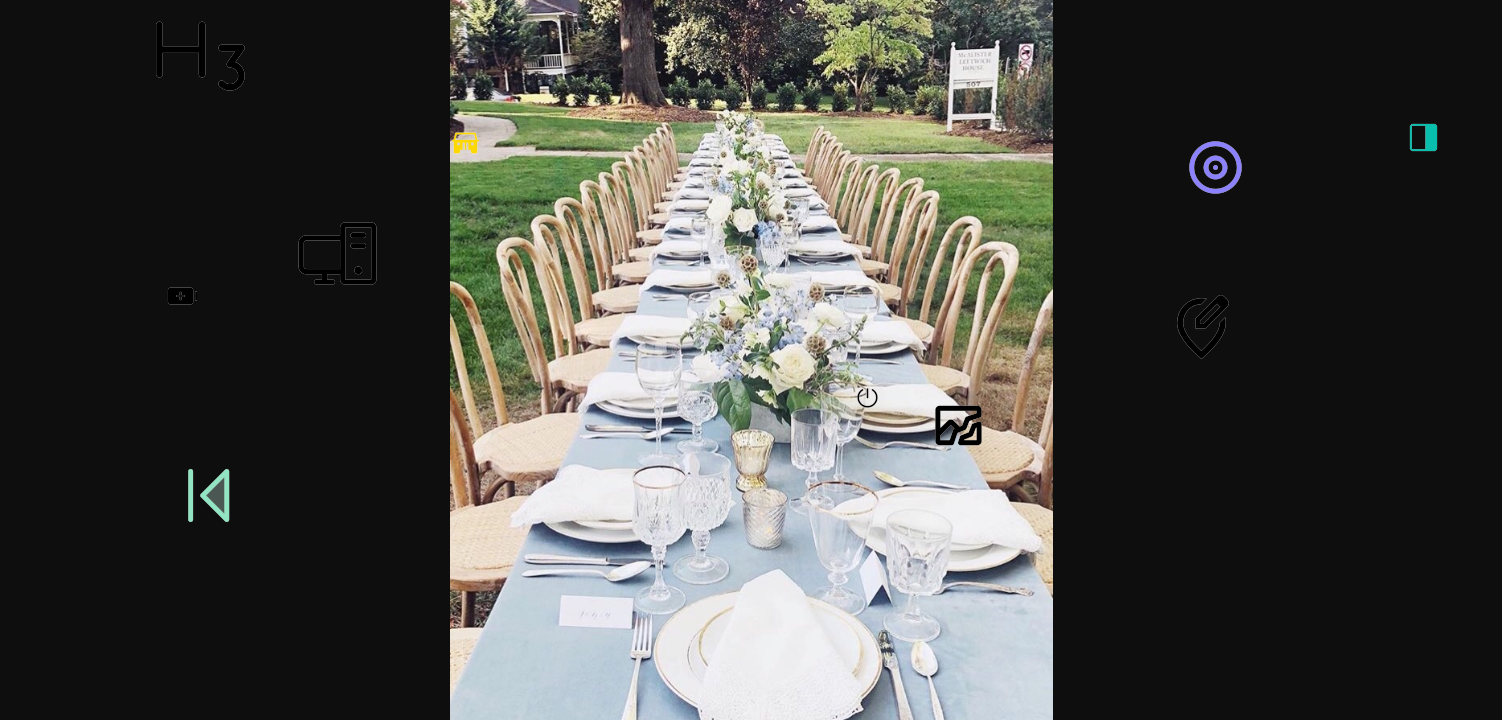 This screenshot has width=1502, height=720. What do you see at coordinates (195, 54) in the screenshot?
I see `format text as heading level 3` at bounding box center [195, 54].